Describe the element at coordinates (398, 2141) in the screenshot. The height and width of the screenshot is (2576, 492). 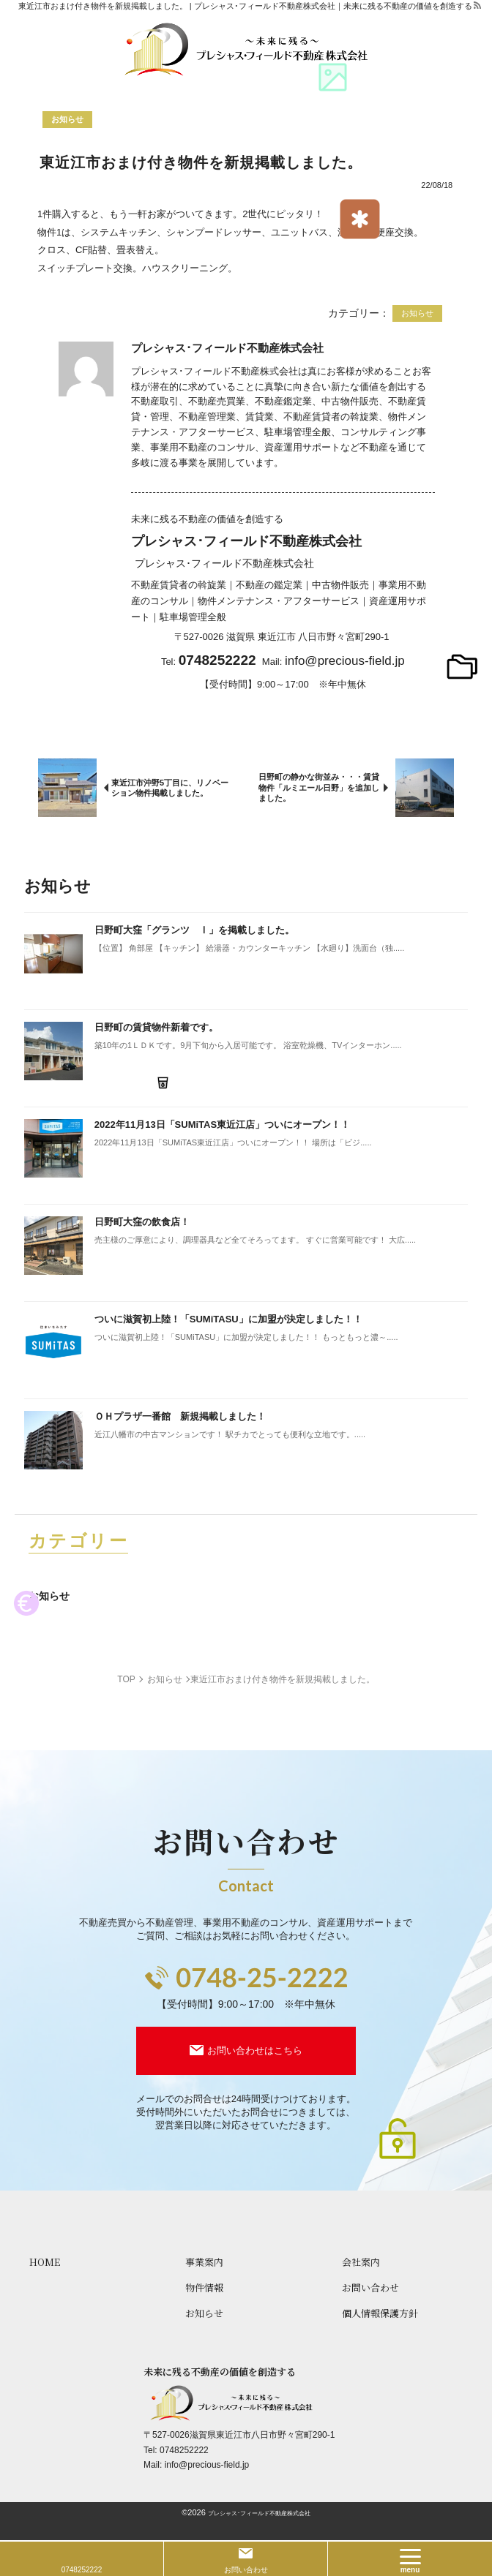
I see `unlock with key or password` at that location.